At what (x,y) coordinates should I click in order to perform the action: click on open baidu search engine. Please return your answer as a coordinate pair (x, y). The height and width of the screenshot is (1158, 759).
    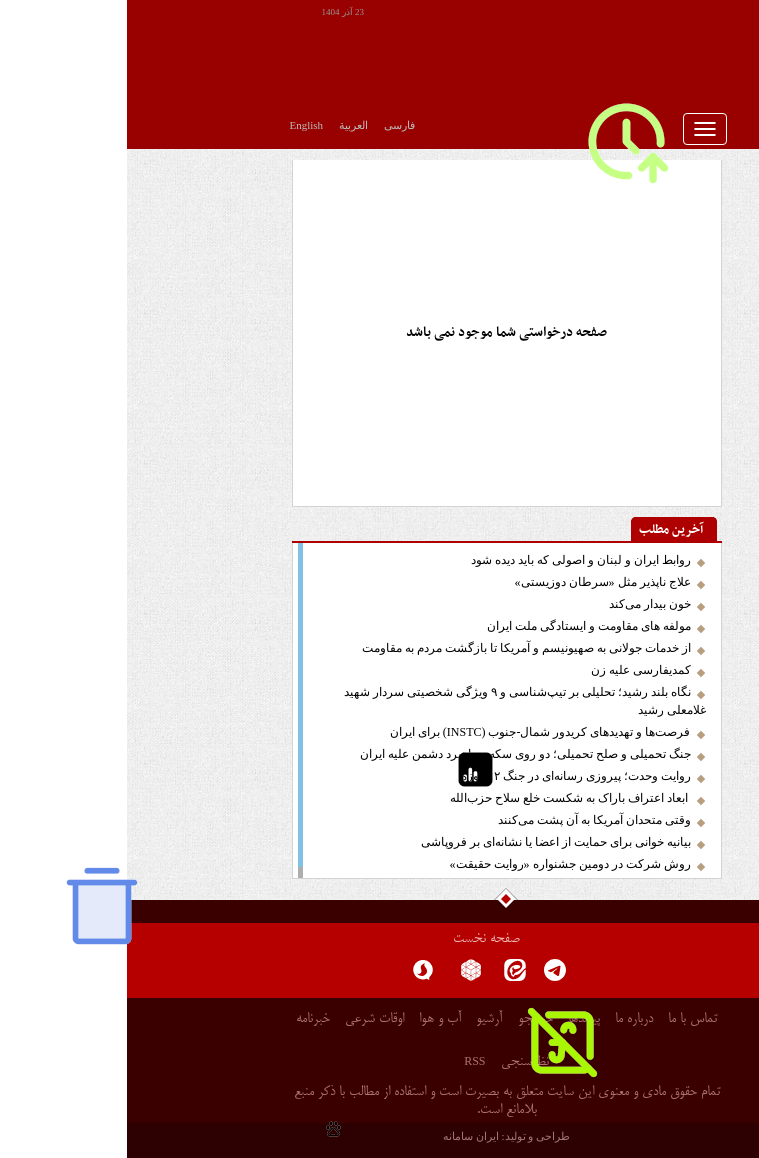
    Looking at the image, I should click on (333, 1129).